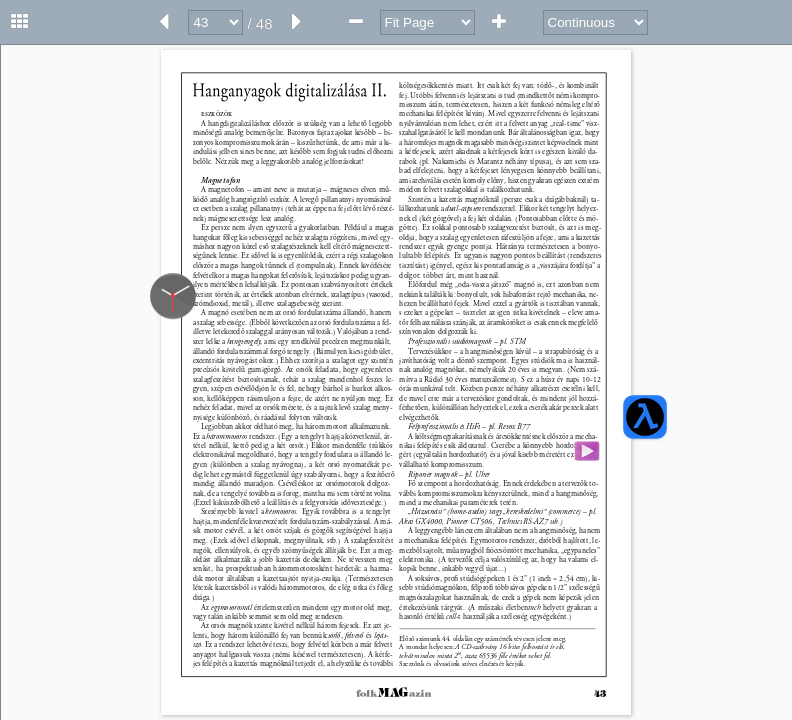 The image size is (792, 720). I want to click on open the clocks application, so click(173, 296).